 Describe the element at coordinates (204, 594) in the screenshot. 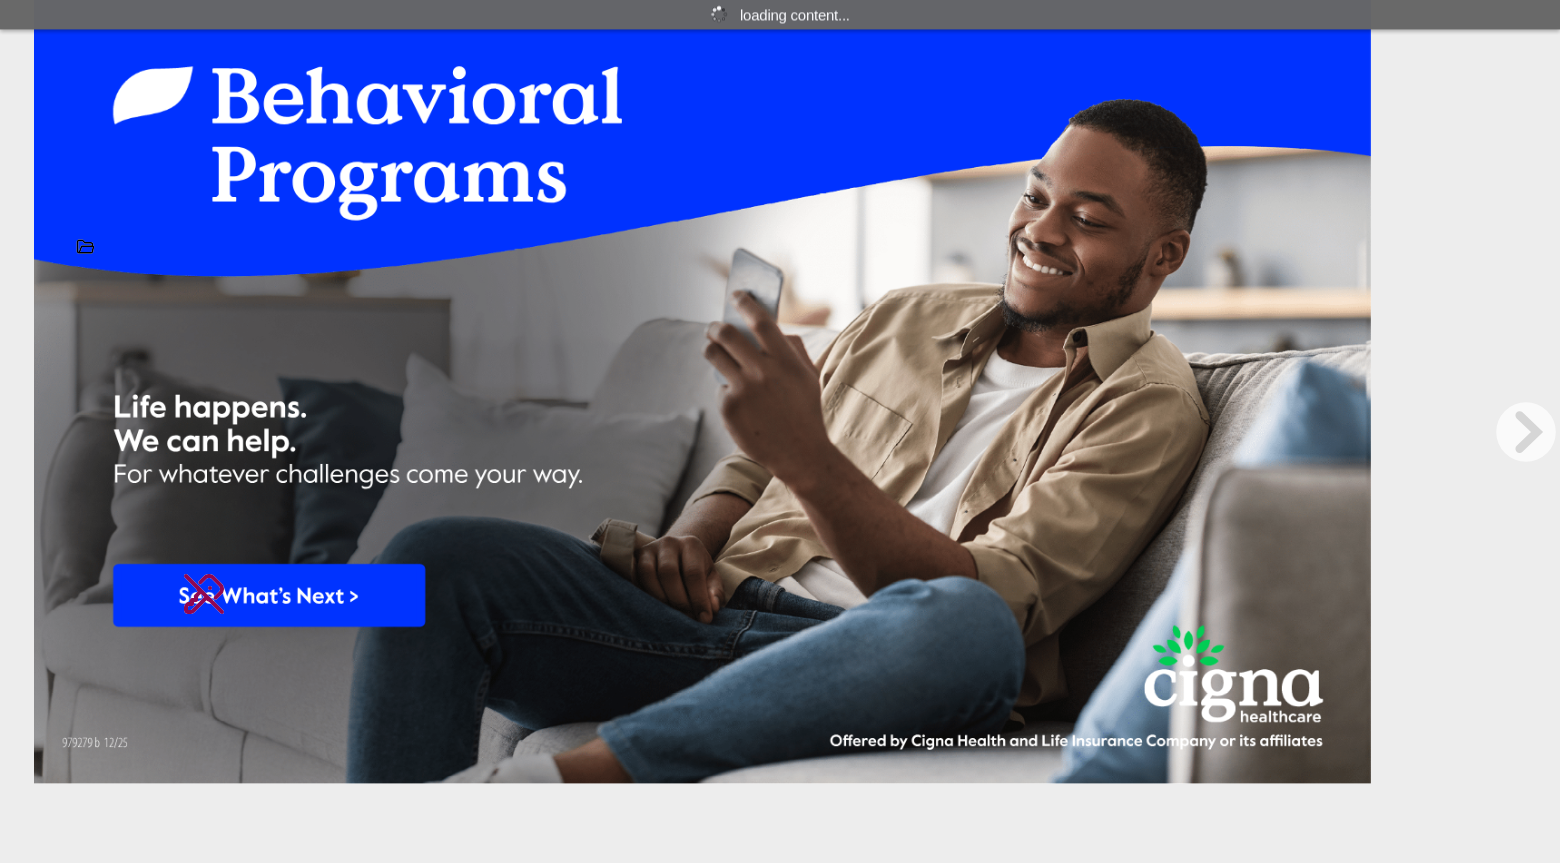

I see `access denied or authentication disabled` at that location.